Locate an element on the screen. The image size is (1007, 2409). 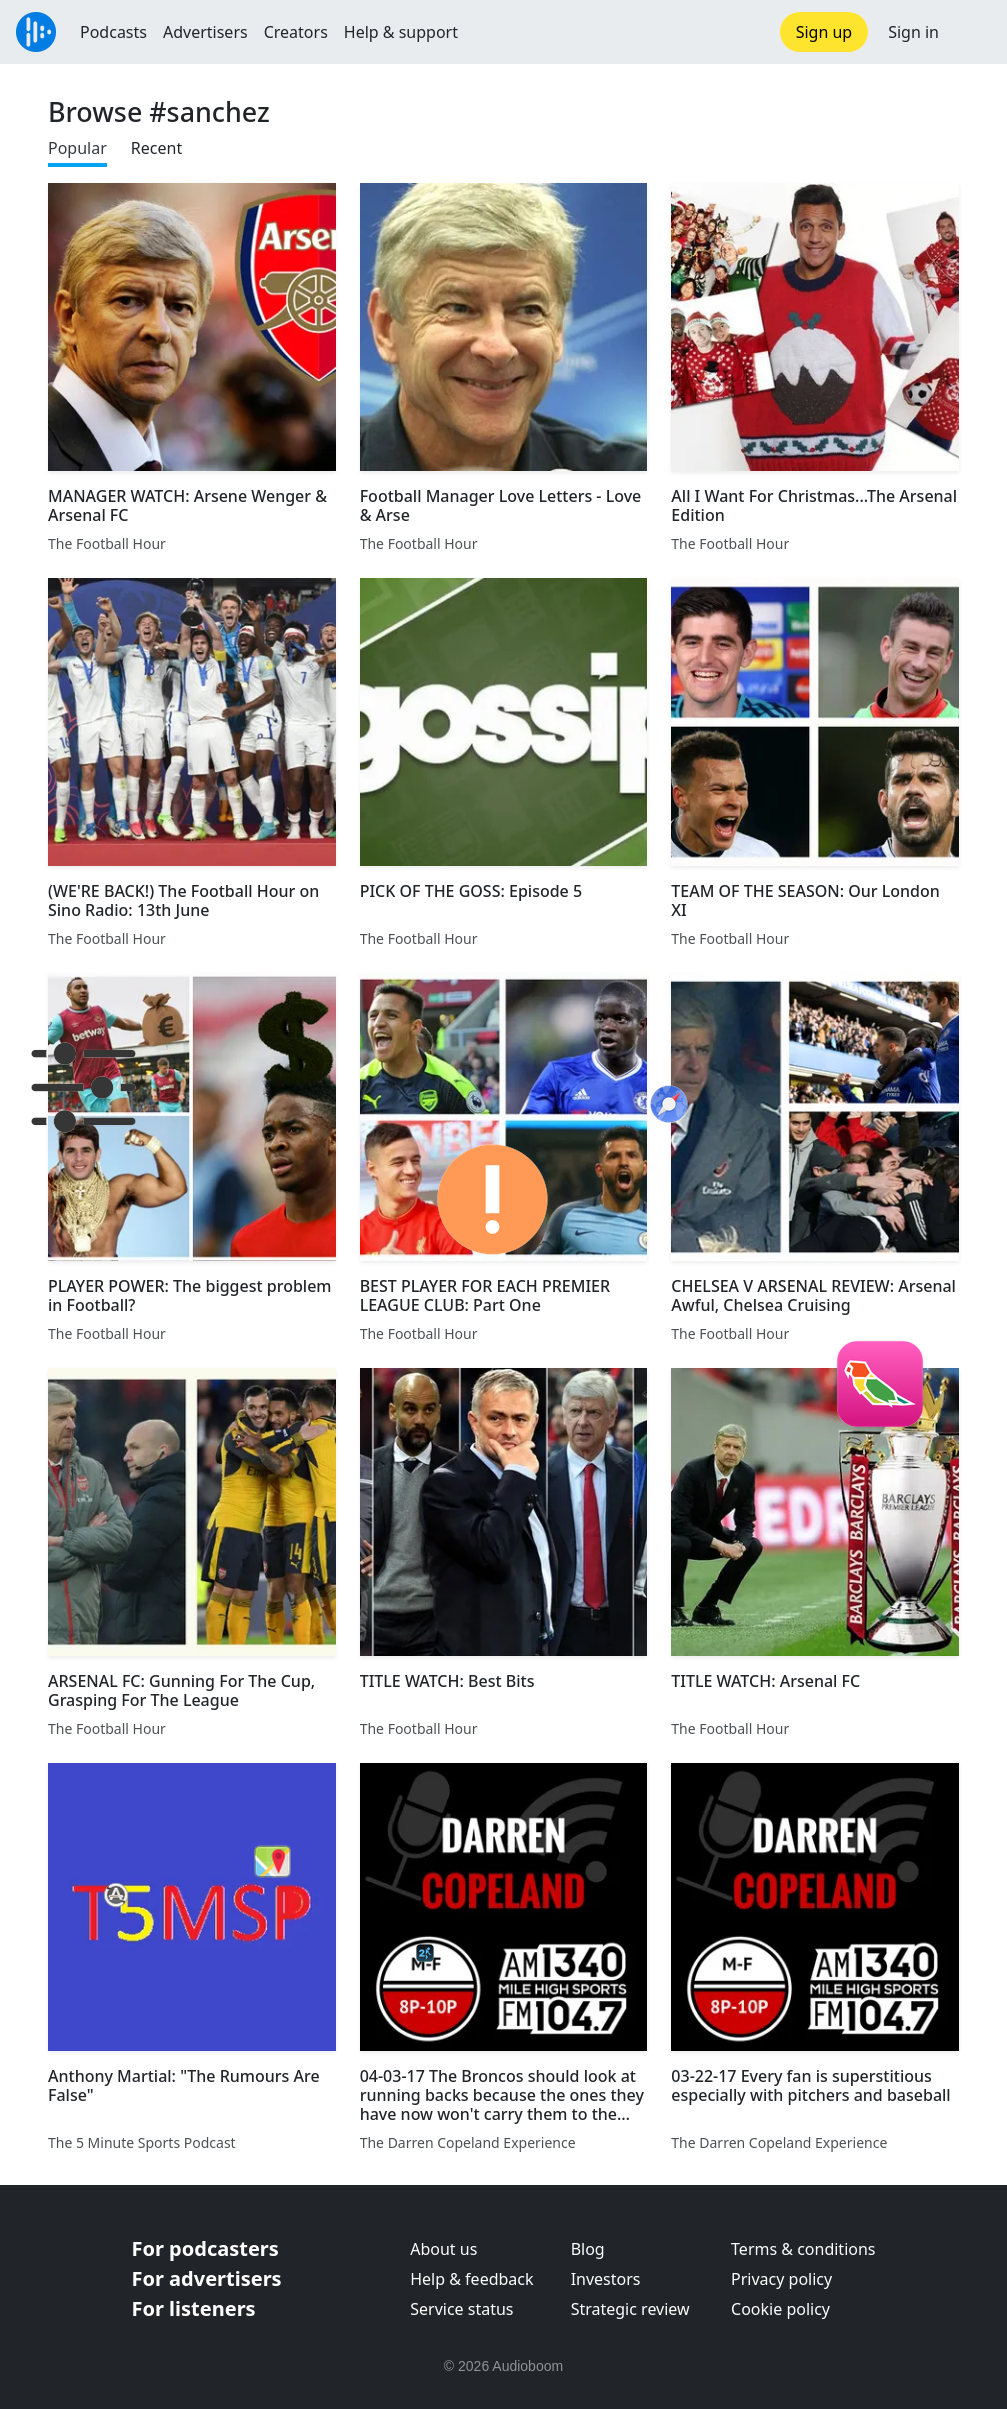
open the web browser is located at coordinates (669, 1104).